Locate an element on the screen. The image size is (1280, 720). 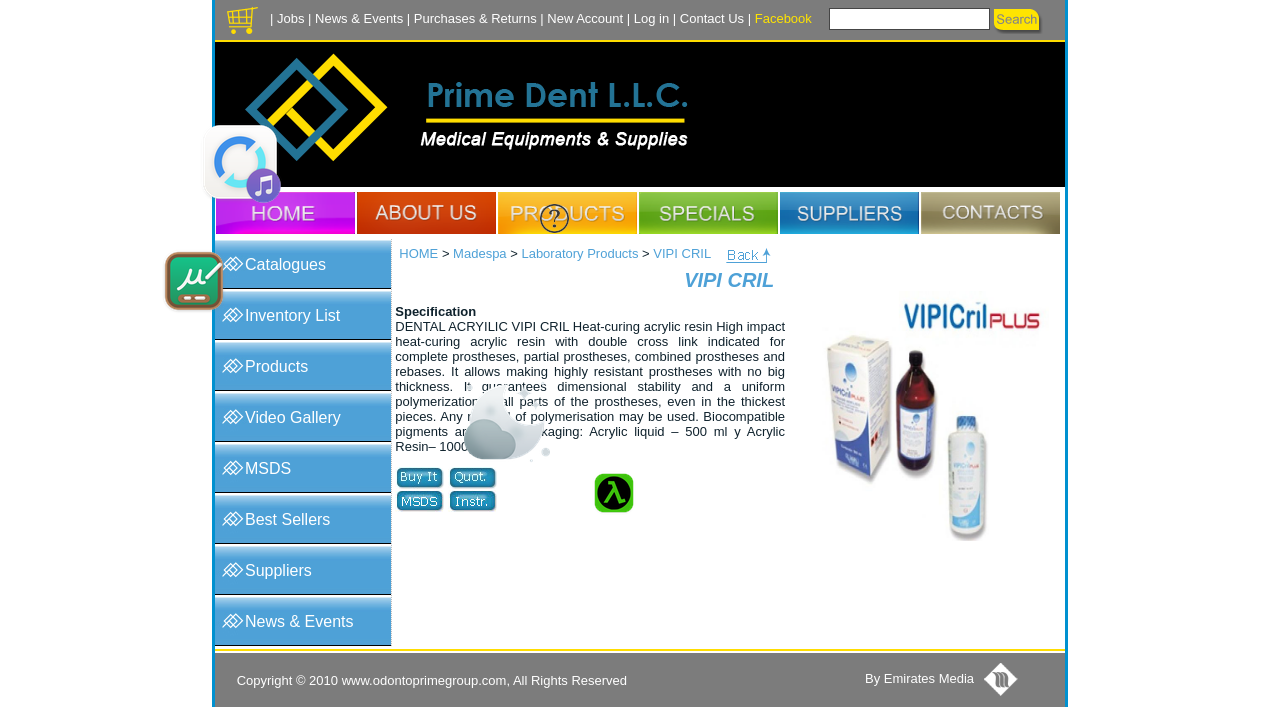
open tex-match app for handwriting or symbol recognition is located at coordinates (194, 281).